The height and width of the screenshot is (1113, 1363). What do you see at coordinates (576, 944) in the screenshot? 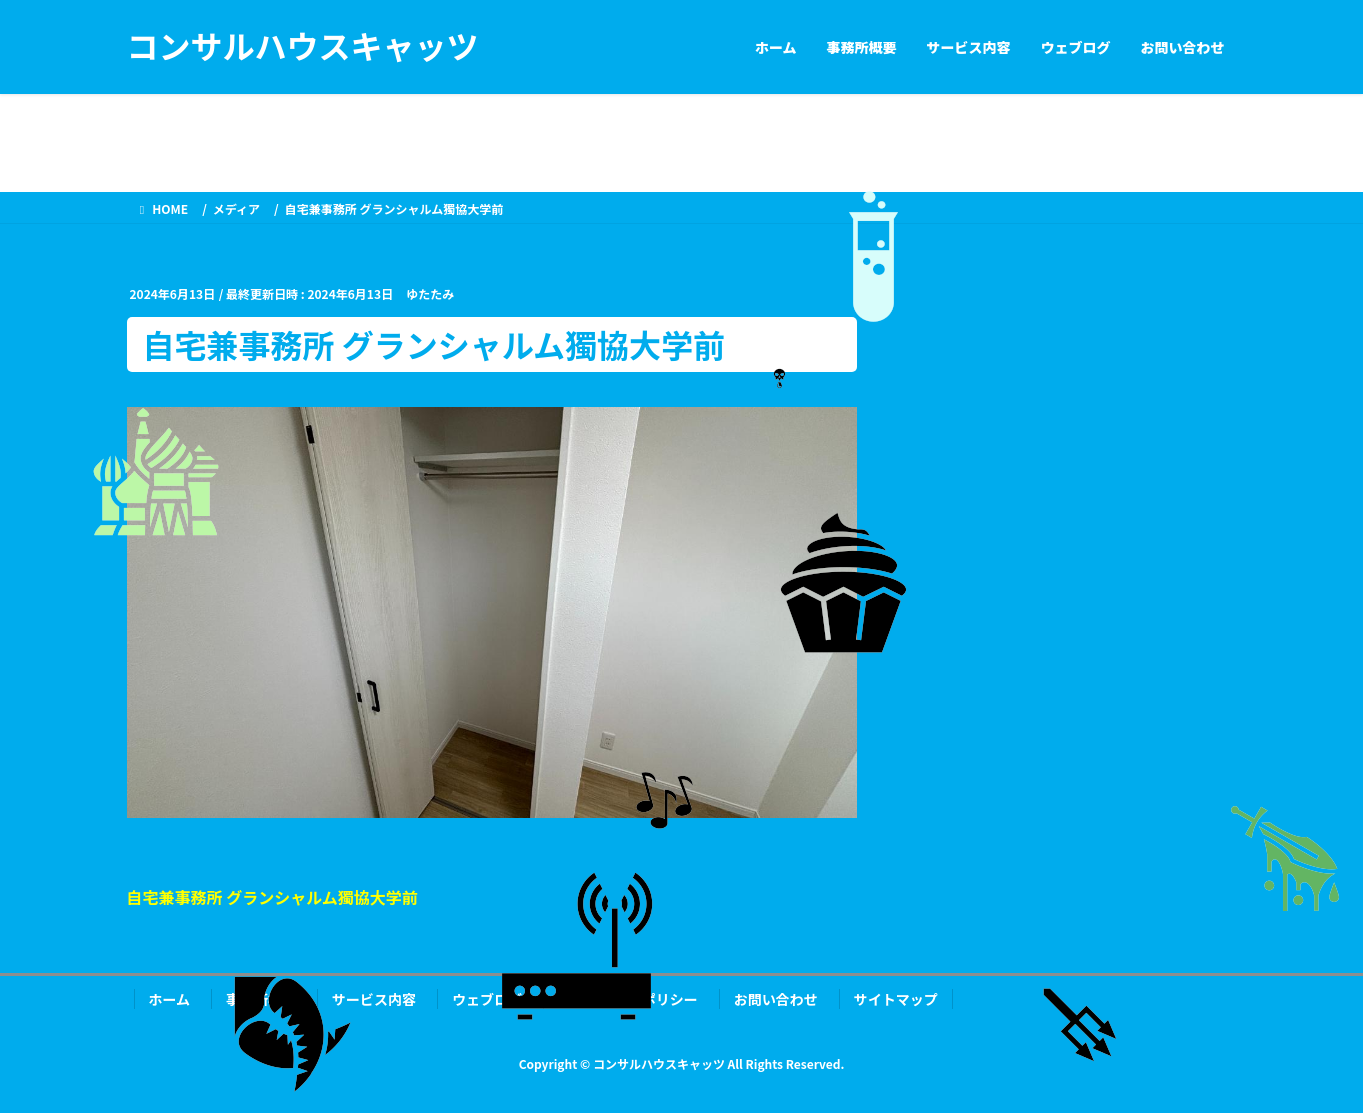
I see `access wifi router settings` at bounding box center [576, 944].